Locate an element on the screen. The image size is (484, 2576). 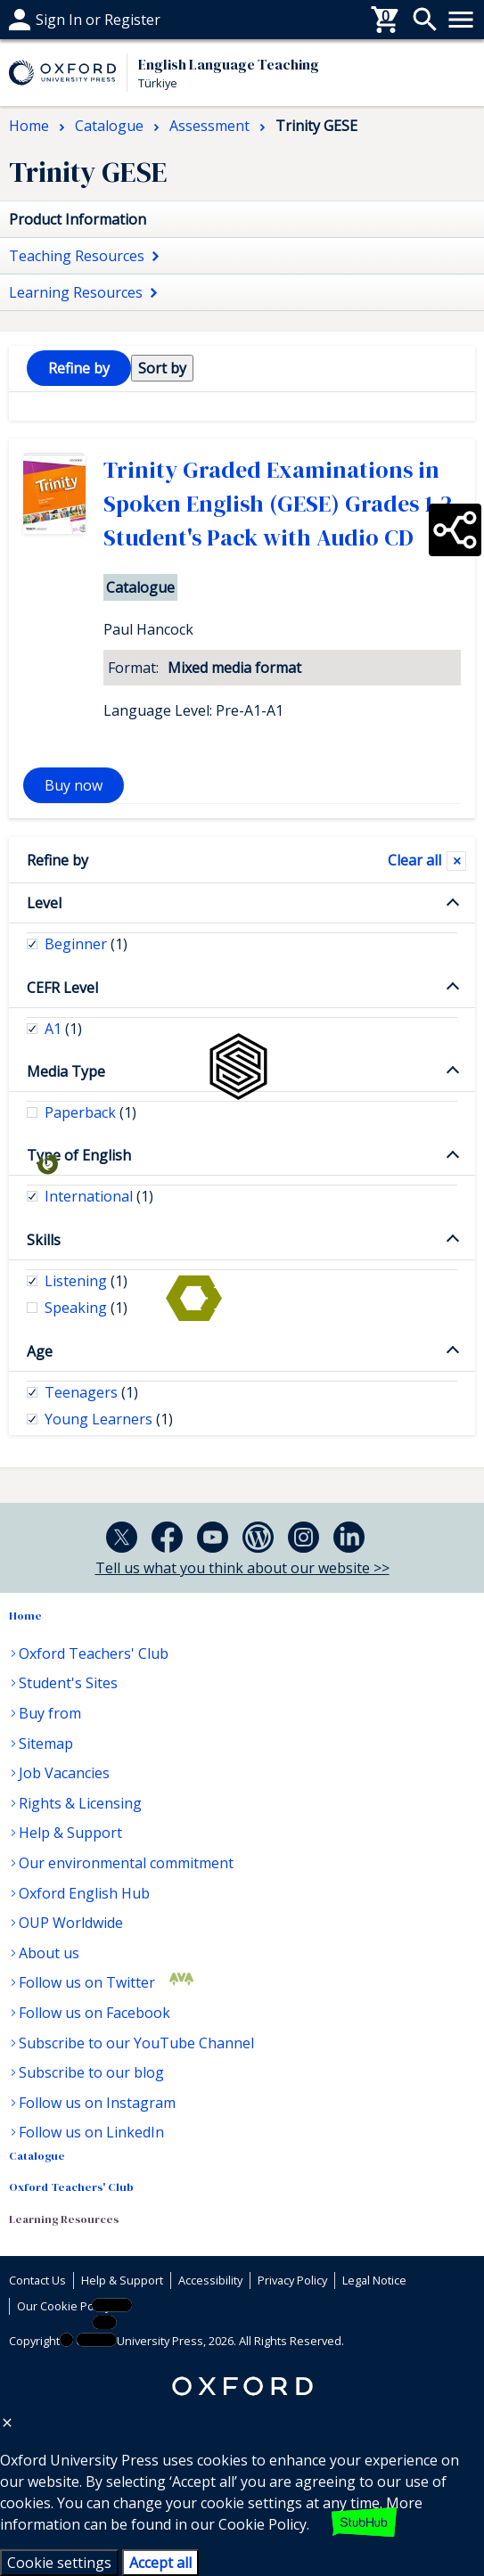
SurrealDB logo is located at coordinates (238, 1066).